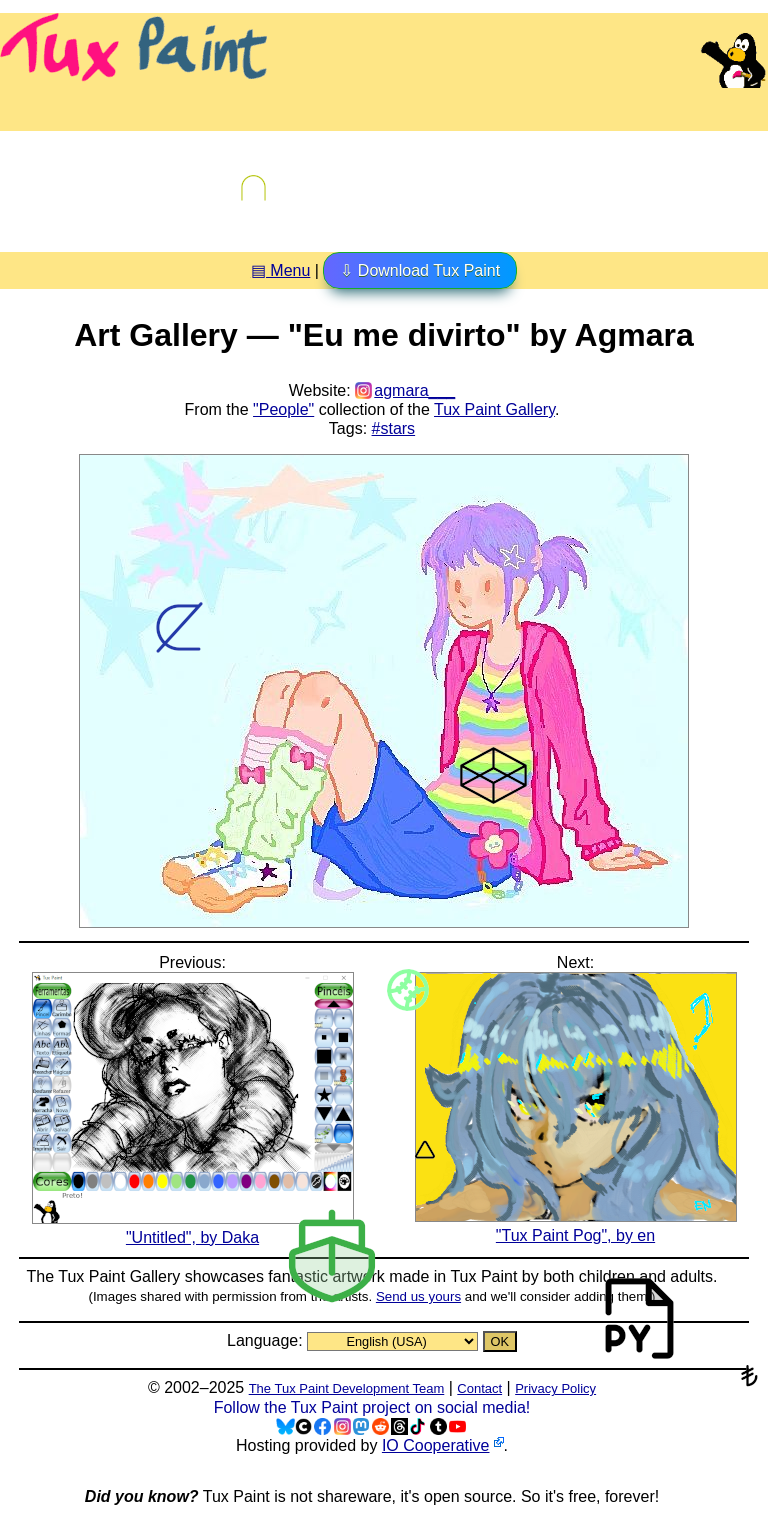 Image resolution: width=768 pixels, height=1522 pixels. What do you see at coordinates (253, 188) in the screenshot?
I see `indicates set intersection in data operations` at bounding box center [253, 188].